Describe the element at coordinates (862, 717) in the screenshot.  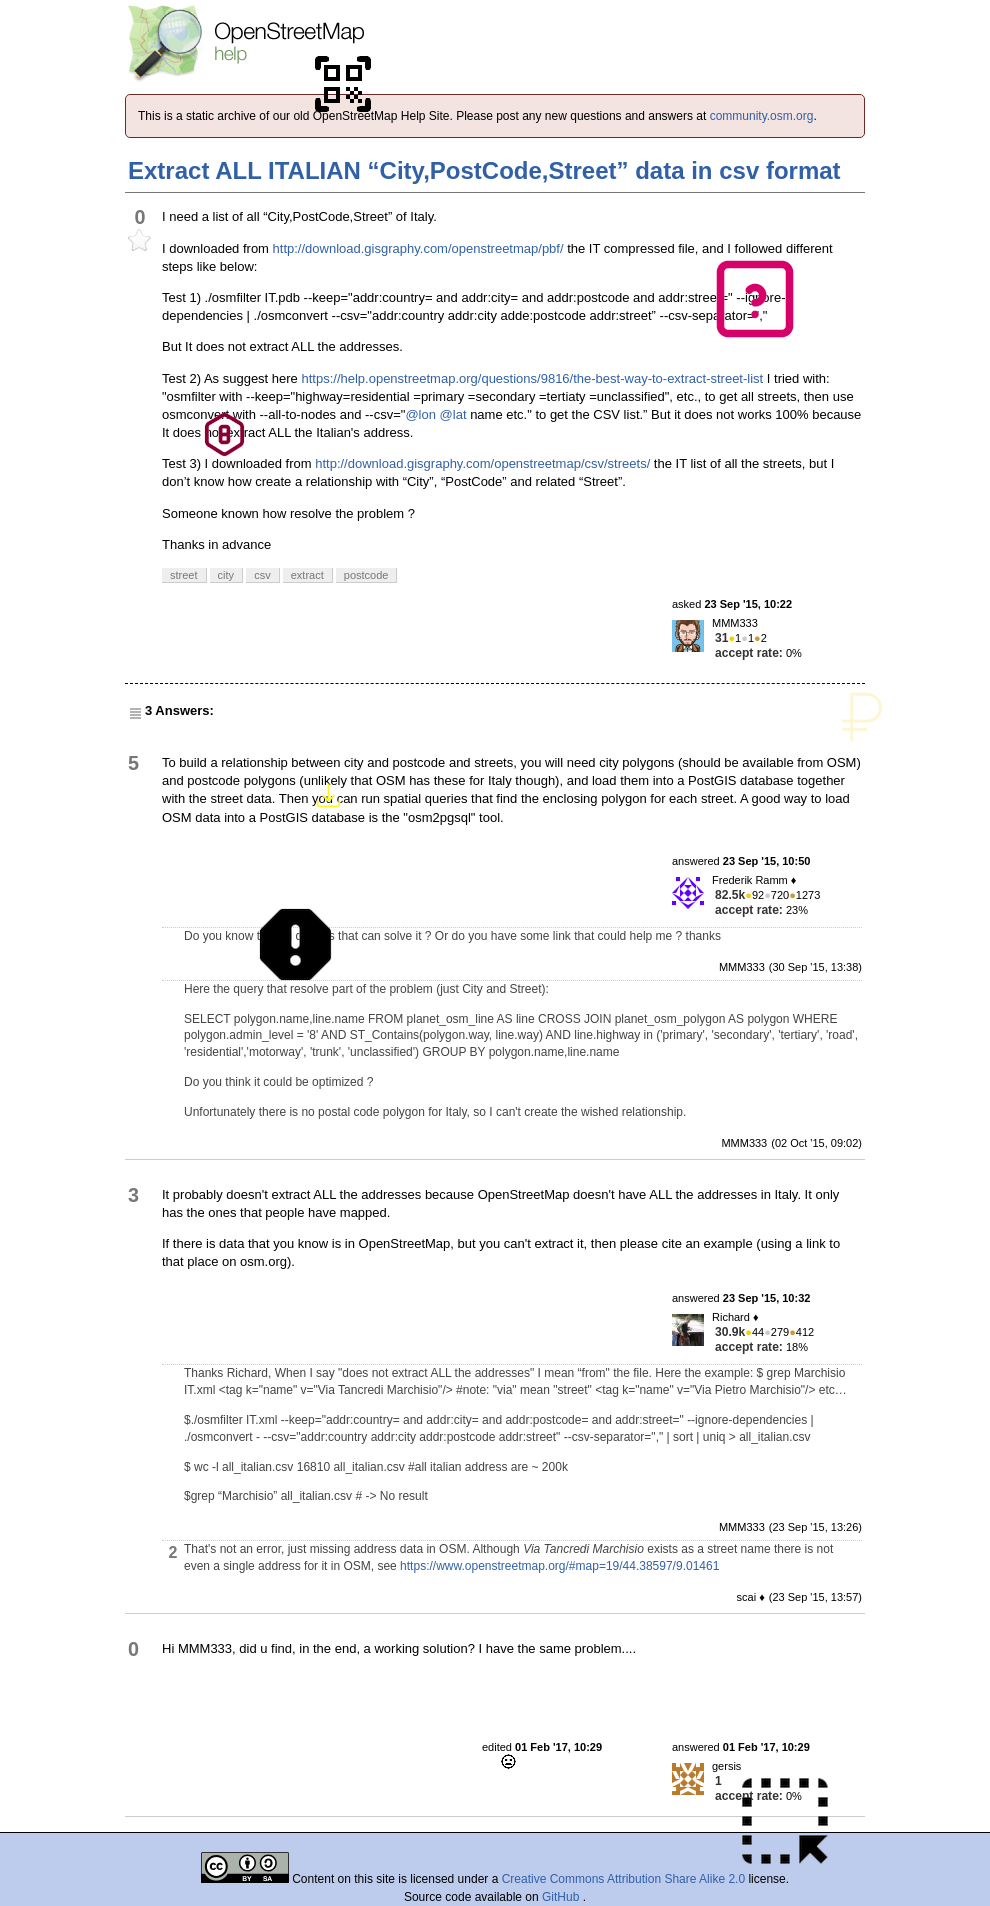
I see `view price in russian rubles` at that location.